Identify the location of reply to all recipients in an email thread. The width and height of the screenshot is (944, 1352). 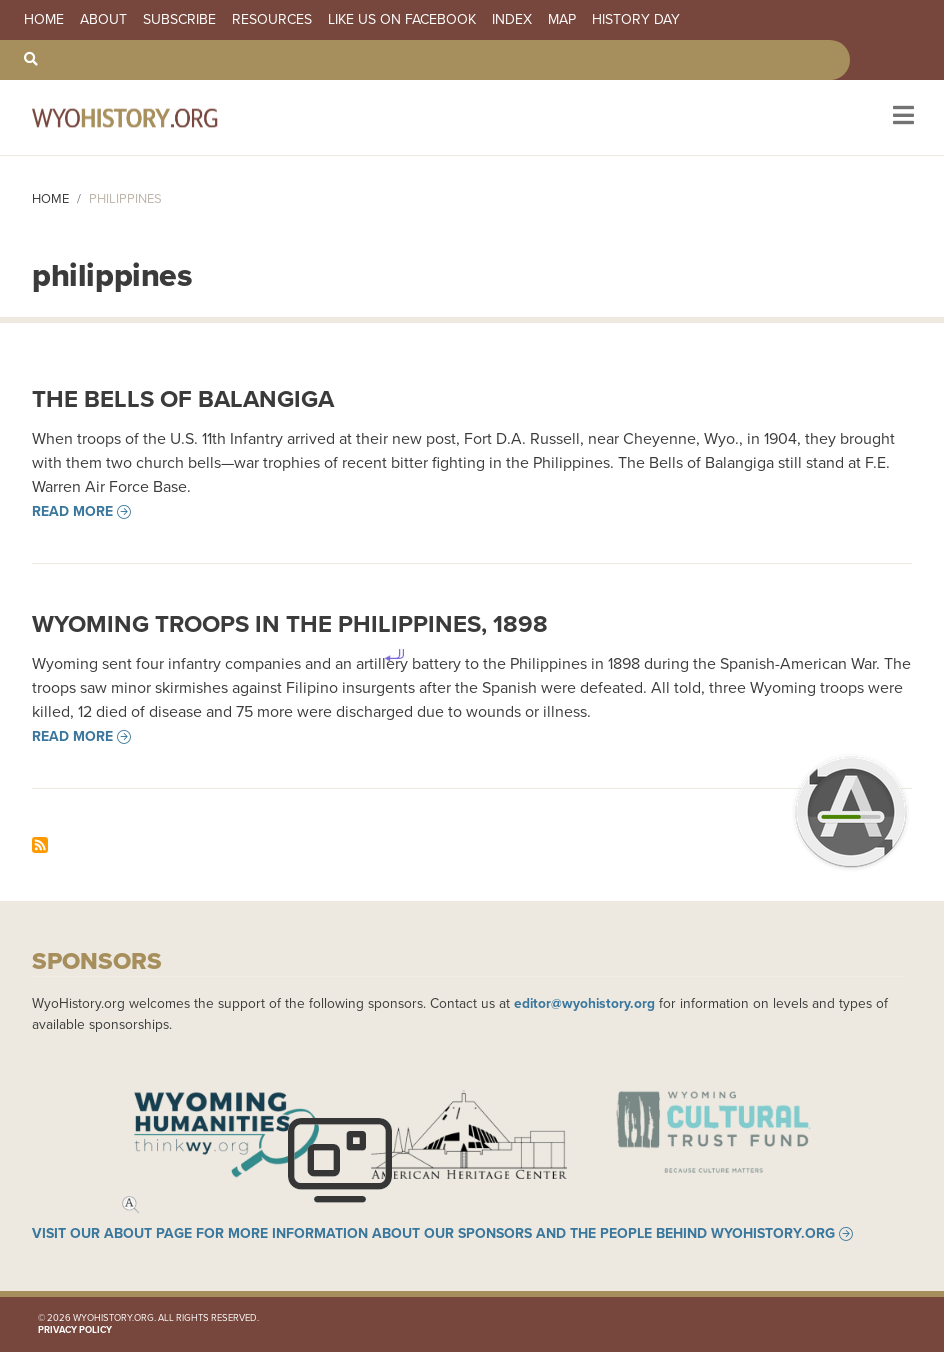
(394, 654).